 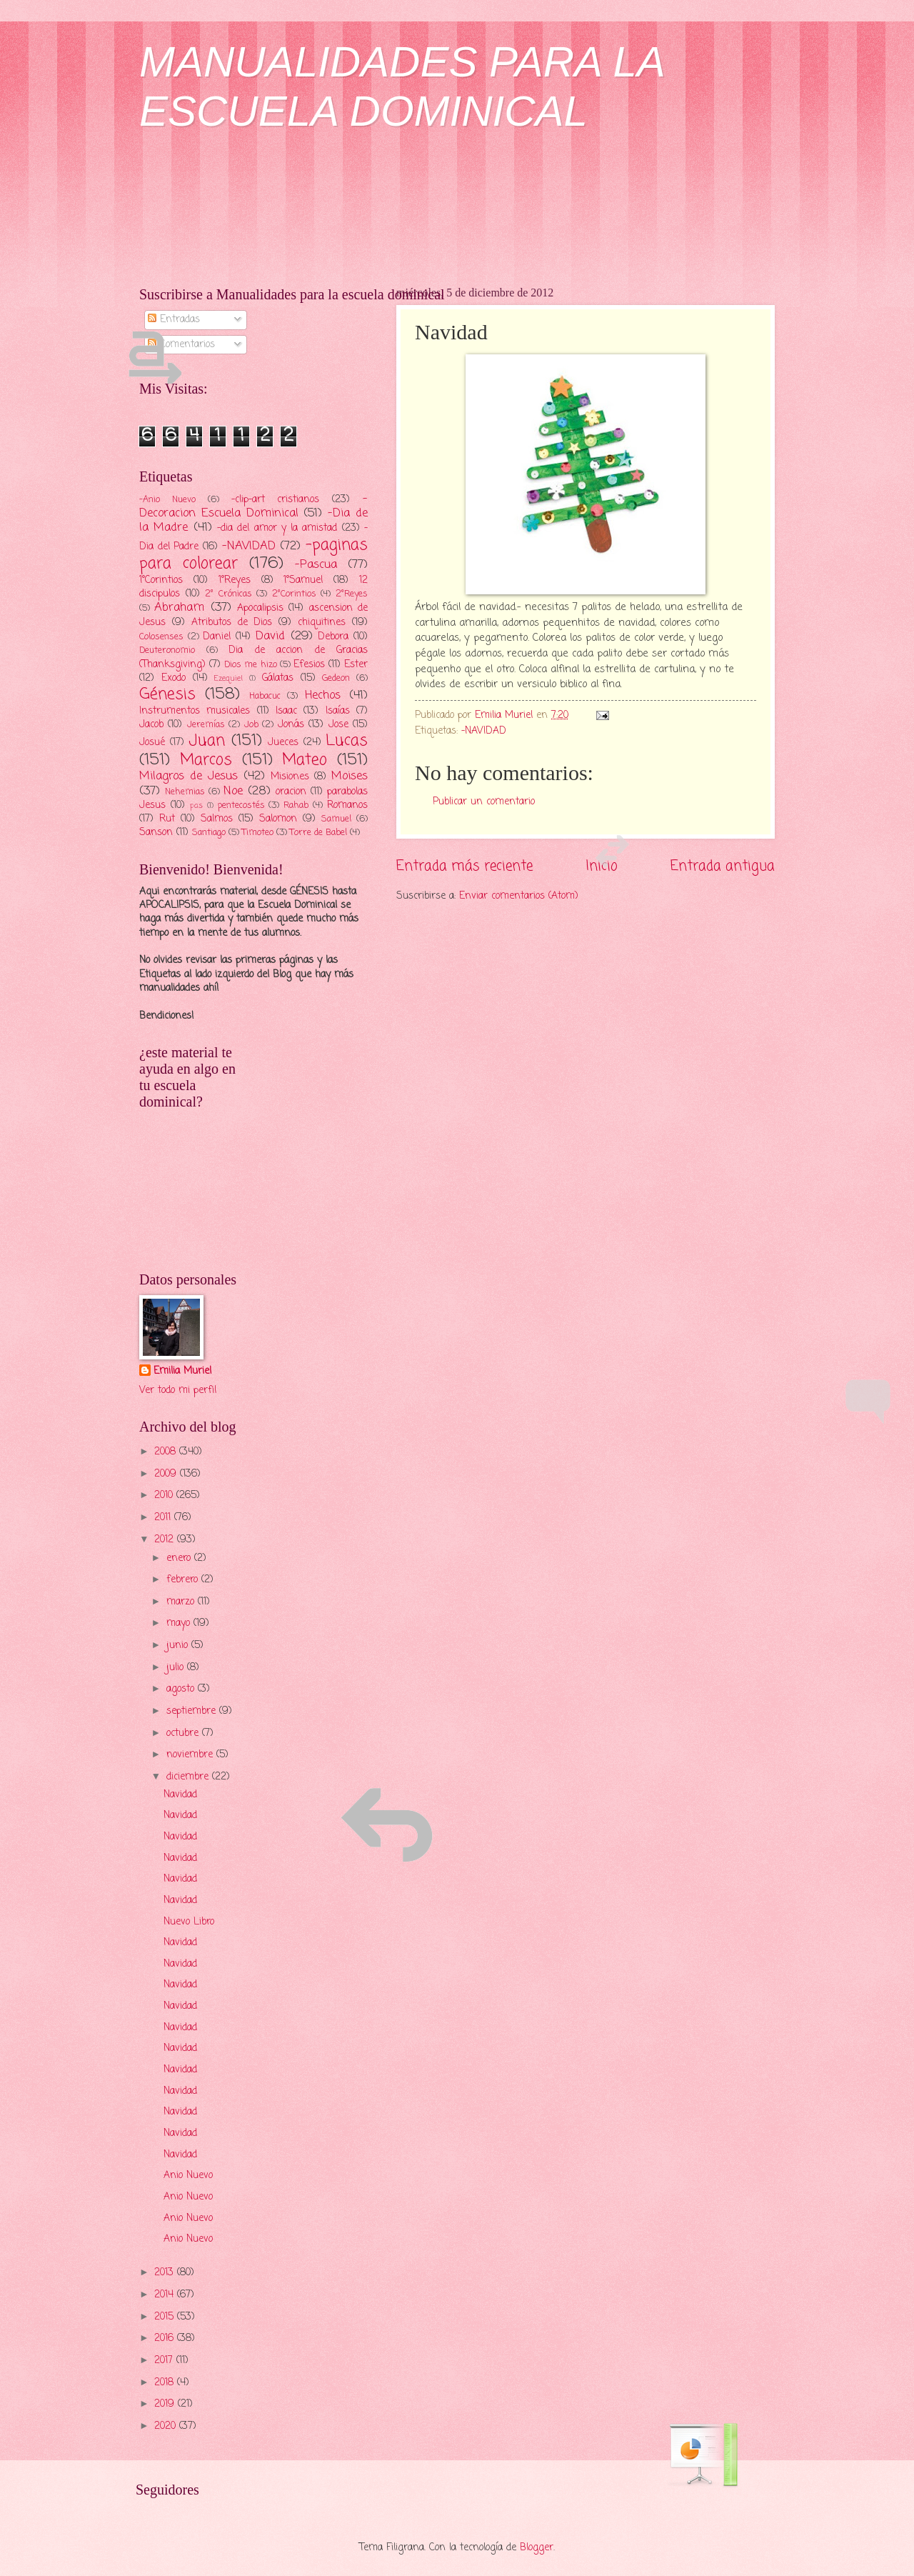 What do you see at coordinates (868, 1402) in the screenshot?
I see `indicates user is idle or away` at bounding box center [868, 1402].